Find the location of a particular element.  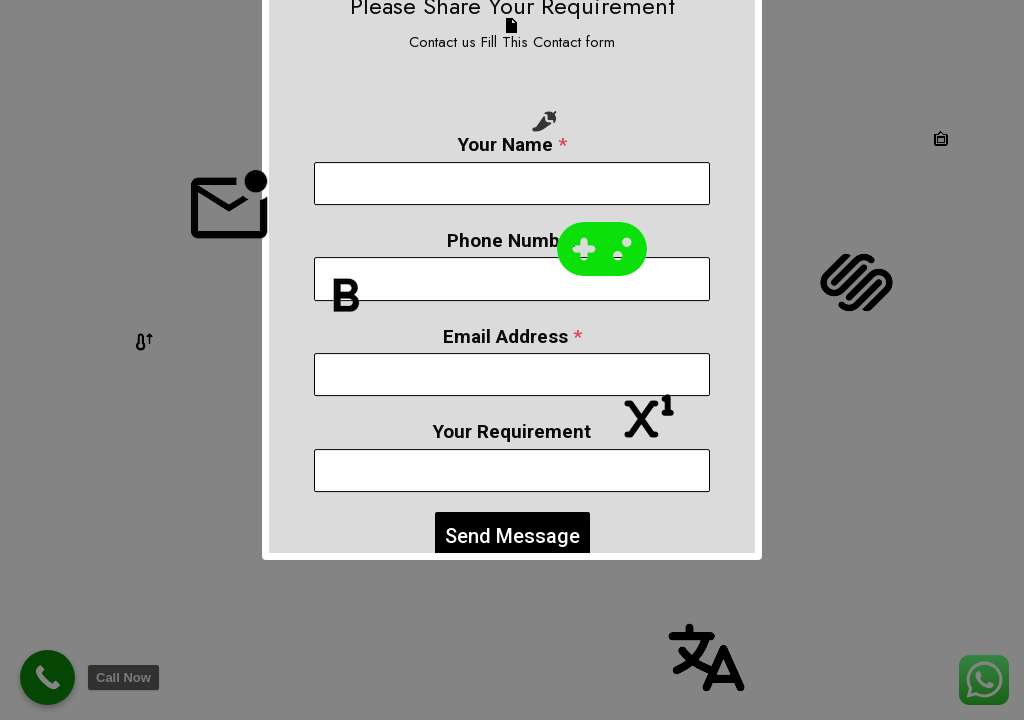

indicates an unread email in your inbox is located at coordinates (229, 208).